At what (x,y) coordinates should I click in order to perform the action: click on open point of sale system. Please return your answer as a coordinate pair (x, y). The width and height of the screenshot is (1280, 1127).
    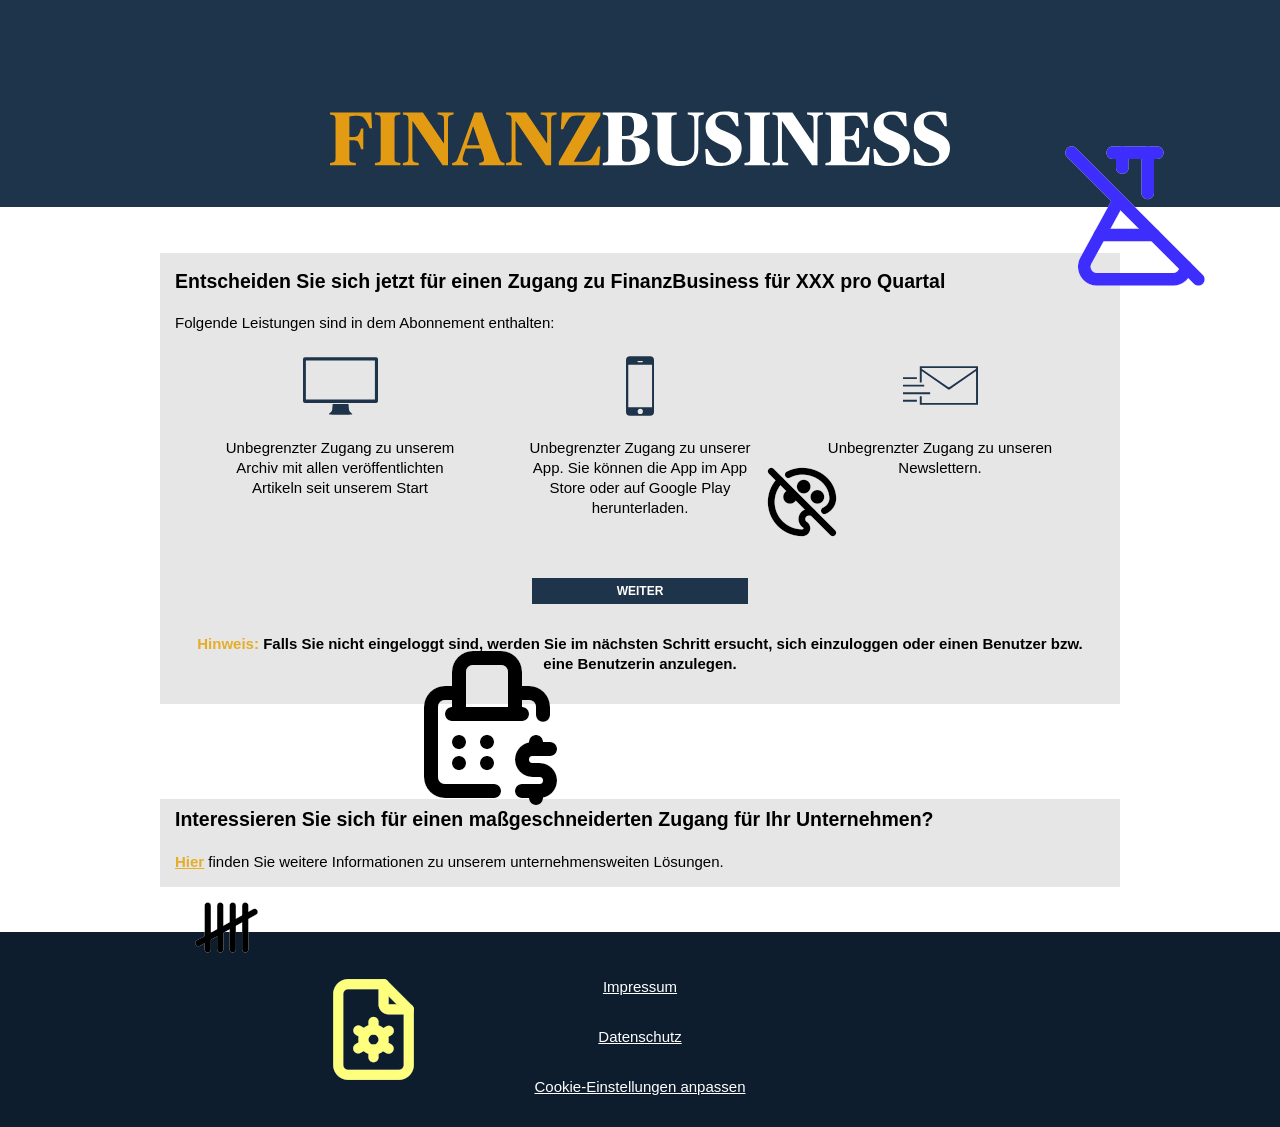
    Looking at the image, I should click on (487, 728).